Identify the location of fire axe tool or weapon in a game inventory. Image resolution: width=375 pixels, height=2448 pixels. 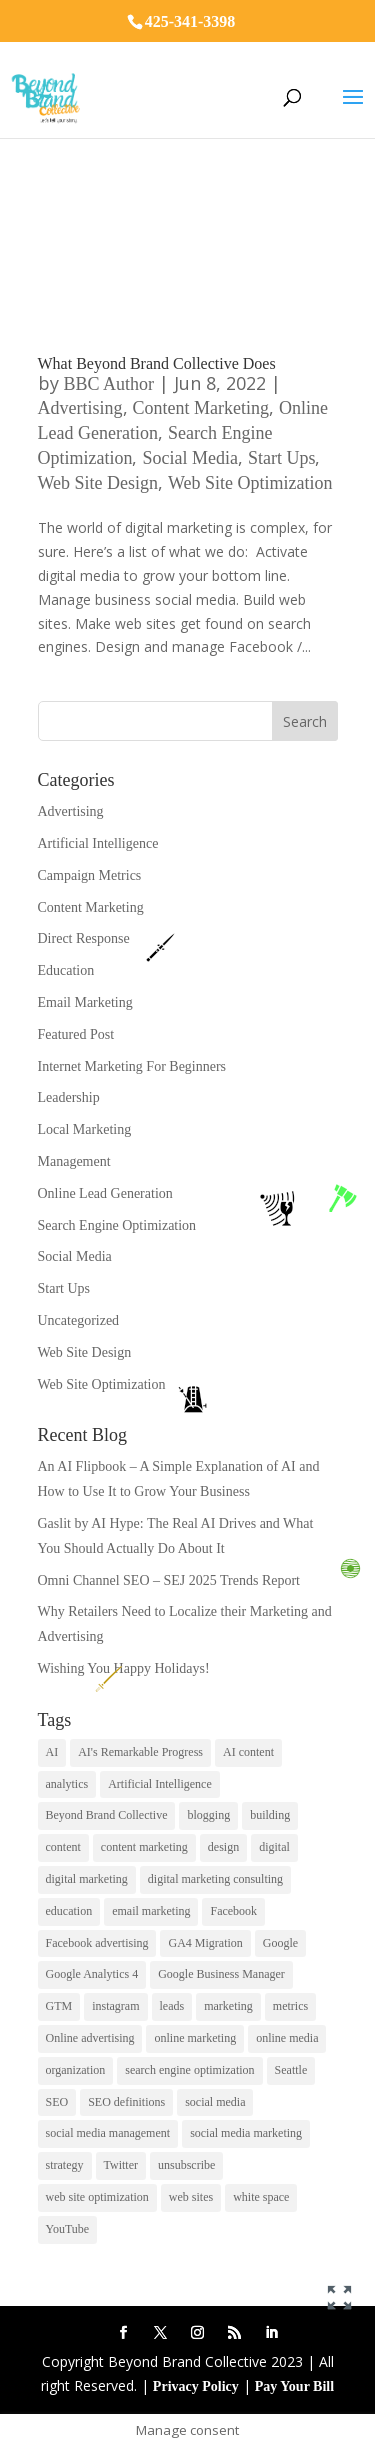
(343, 1198).